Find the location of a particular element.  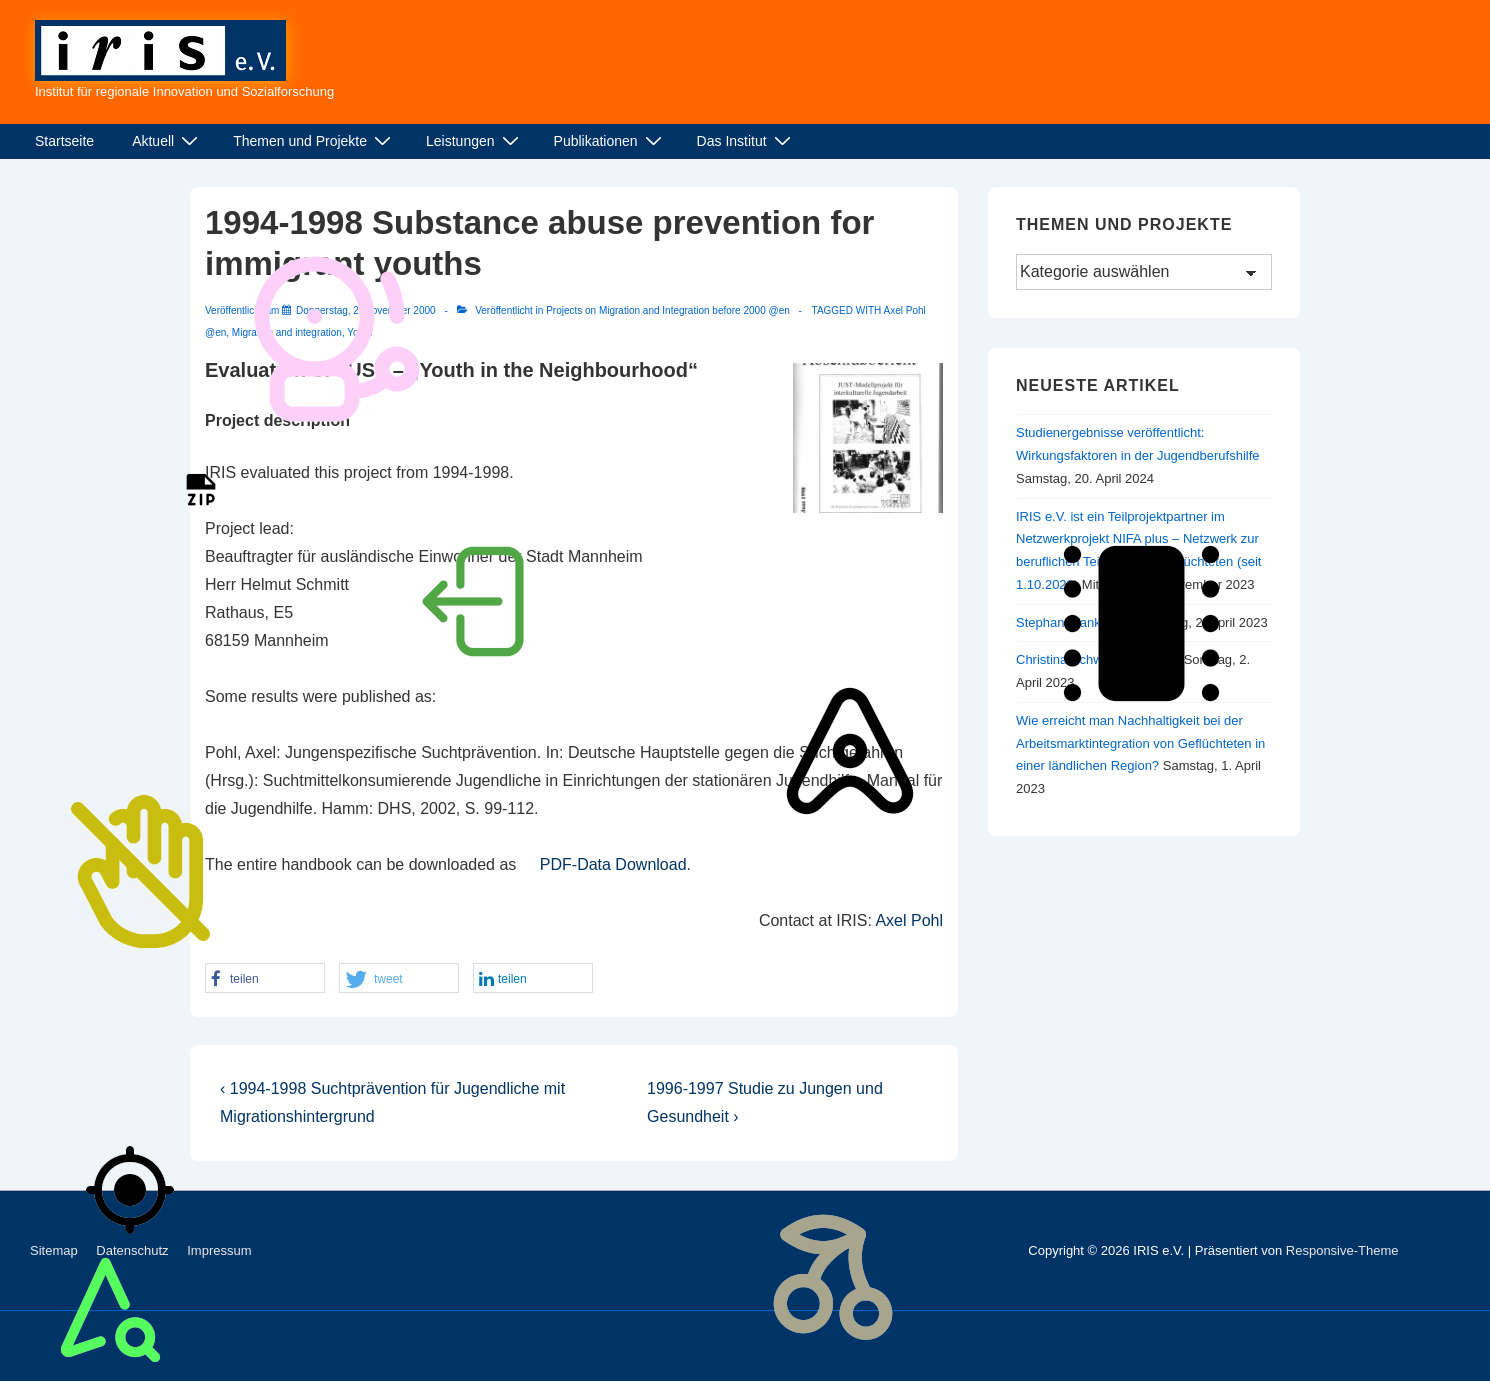

trigger an alarm or alert is located at coordinates (337, 339).